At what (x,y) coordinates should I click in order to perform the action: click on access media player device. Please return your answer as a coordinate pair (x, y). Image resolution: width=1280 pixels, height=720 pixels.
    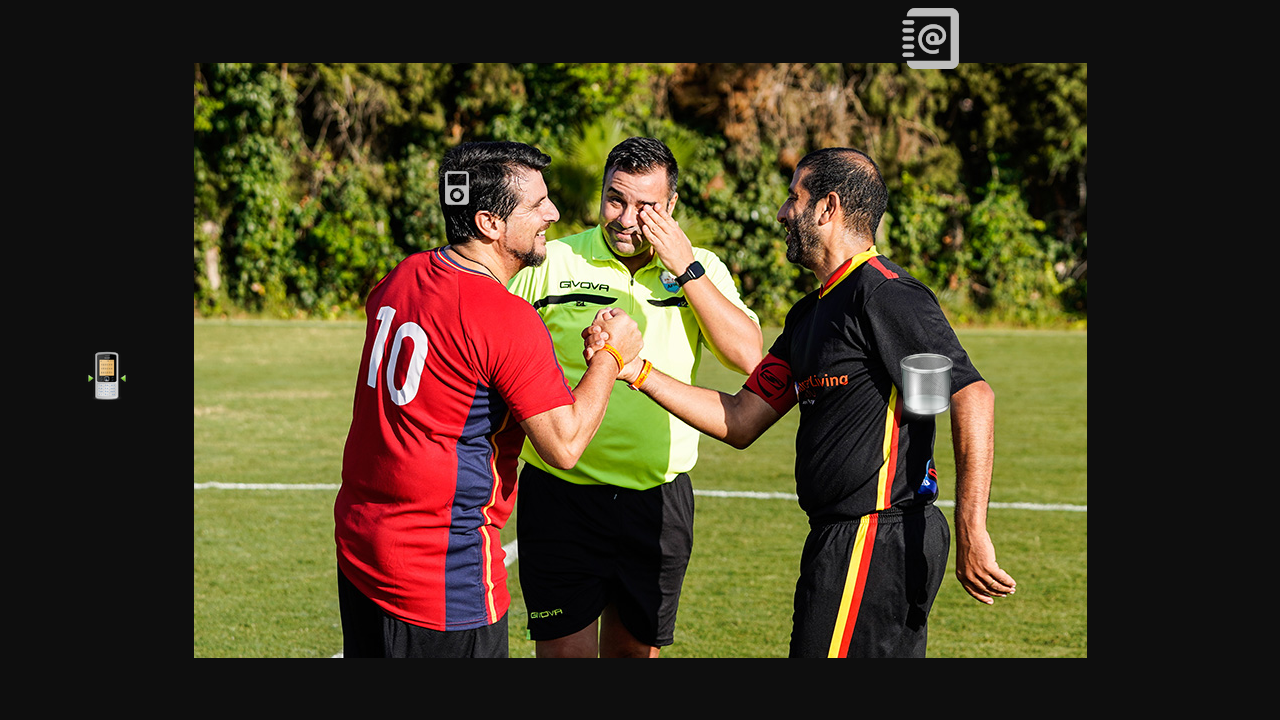
    Looking at the image, I should click on (457, 188).